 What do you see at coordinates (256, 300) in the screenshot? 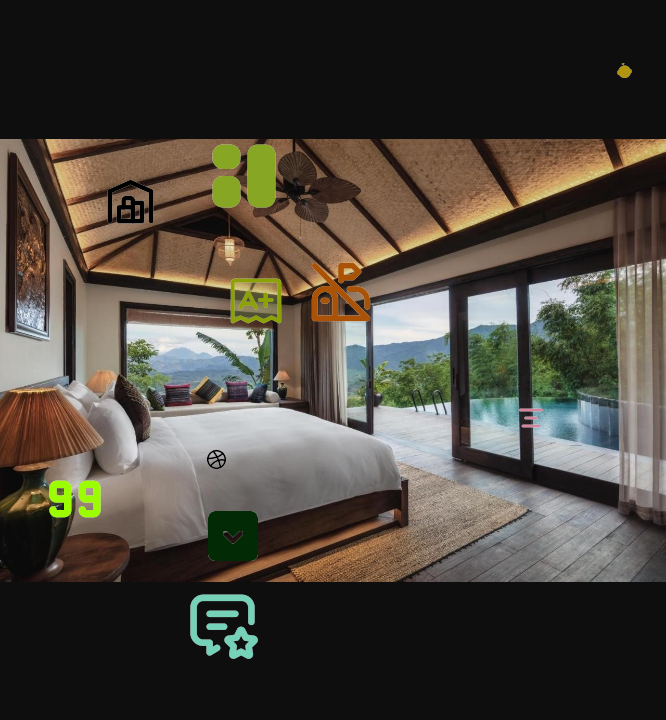
I see `view exam results or grades` at bounding box center [256, 300].